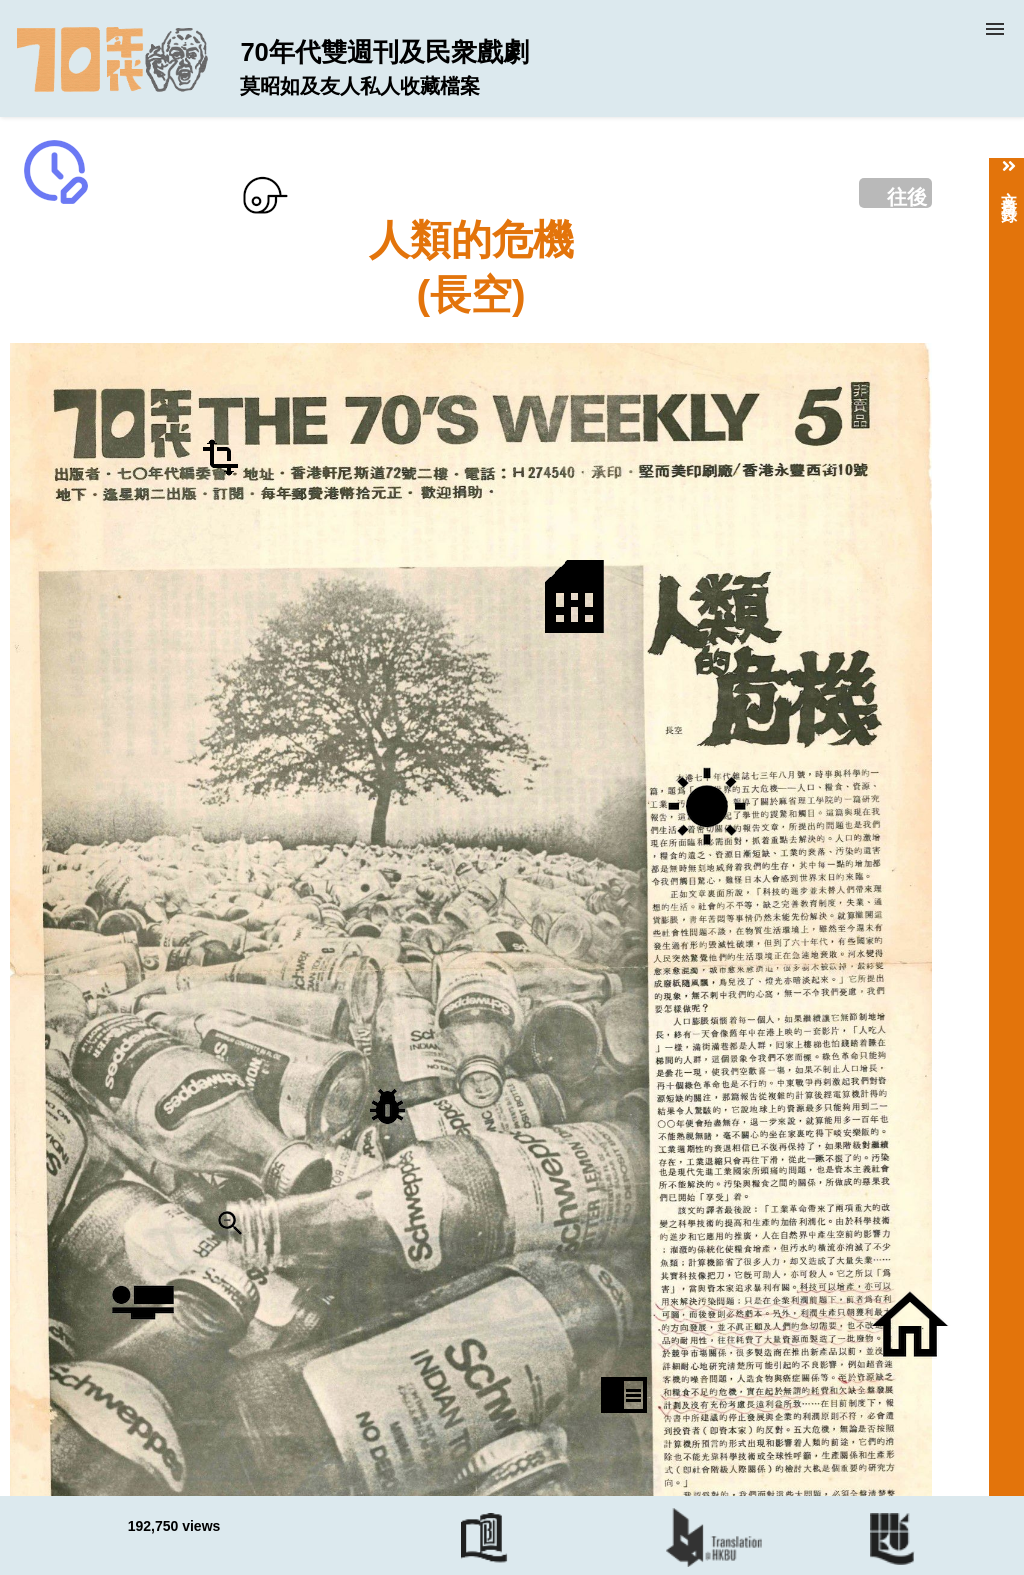 Image resolution: width=1024 pixels, height=1575 pixels. I want to click on find pest control services nearby, so click(387, 1106).